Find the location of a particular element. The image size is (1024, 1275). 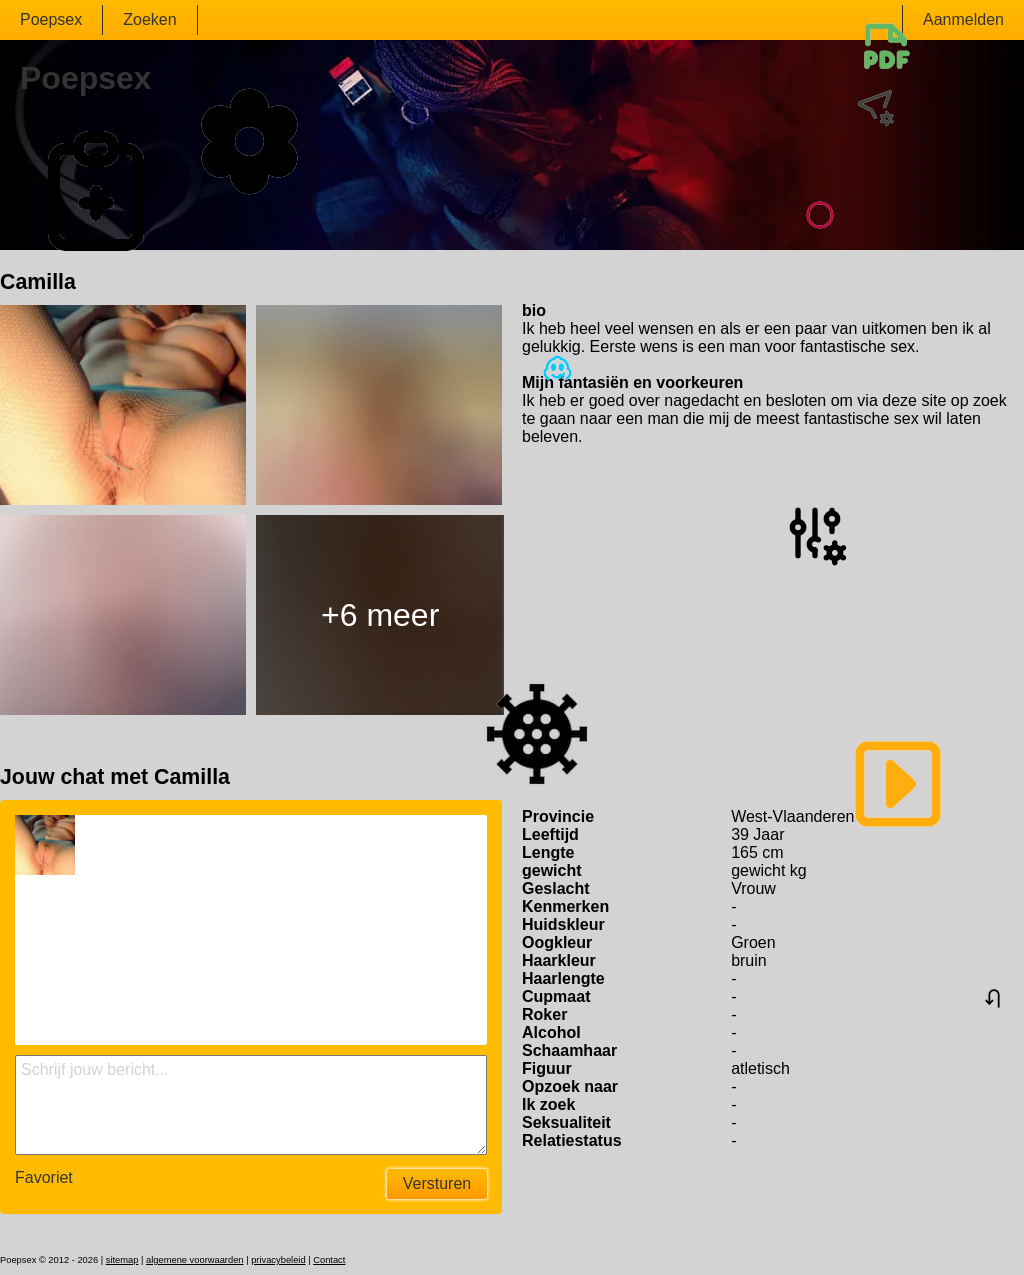

view or open a PDF document is located at coordinates (886, 48).